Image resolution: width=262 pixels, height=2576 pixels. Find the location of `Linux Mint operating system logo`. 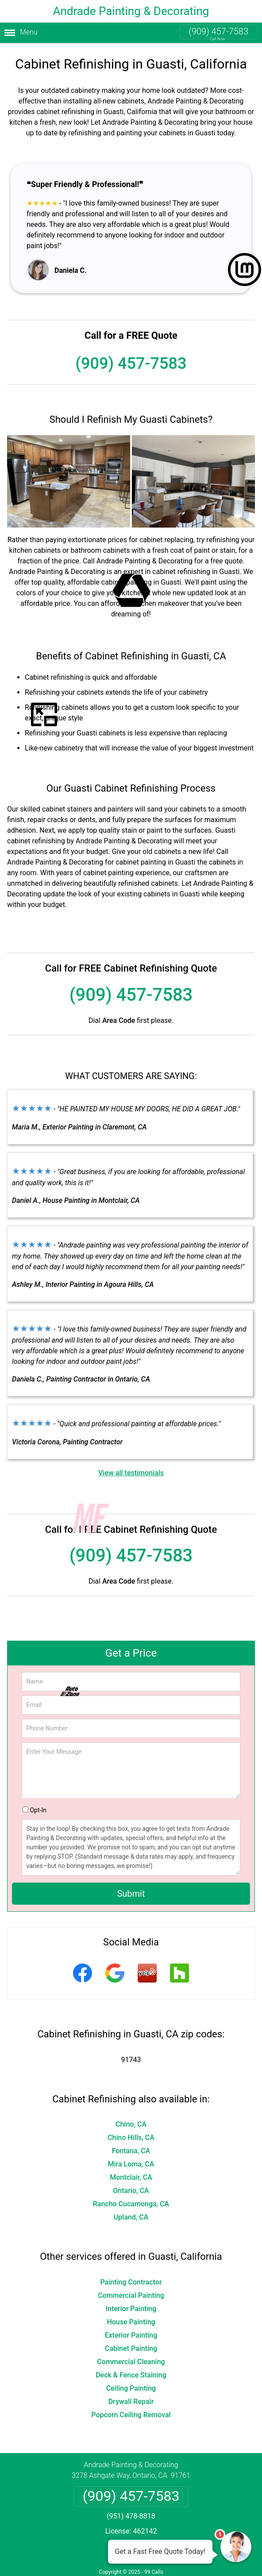

Linux Mint operating system logo is located at coordinates (244, 269).